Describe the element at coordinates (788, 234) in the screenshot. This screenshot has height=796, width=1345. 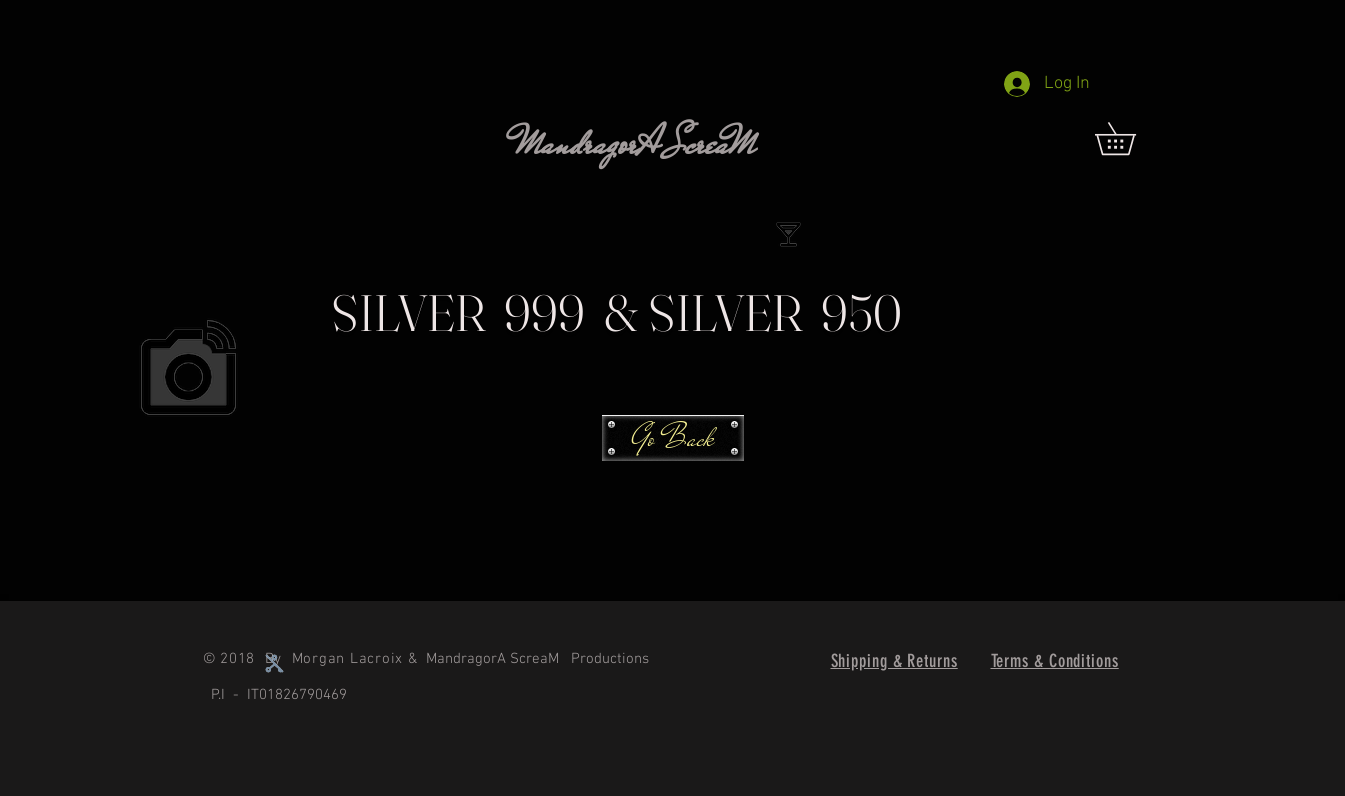
I see `find nearby bars or nightlife` at that location.